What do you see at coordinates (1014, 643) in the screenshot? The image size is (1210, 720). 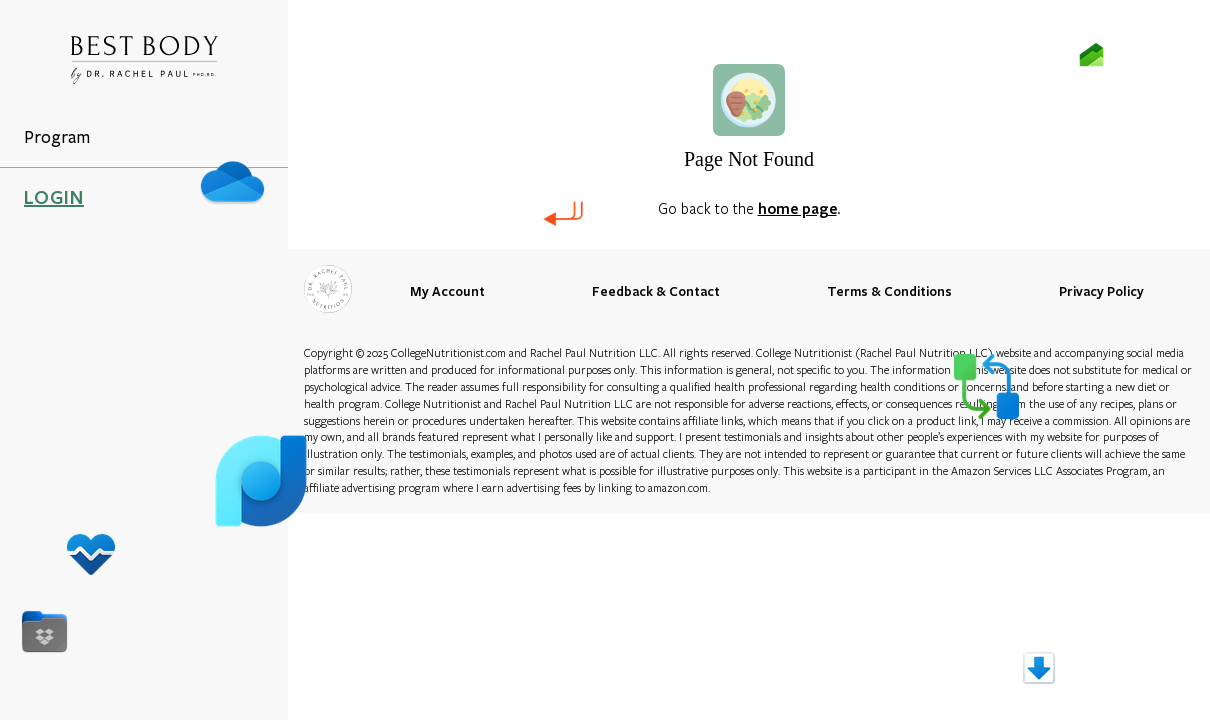 I see `download in progress indicator` at bounding box center [1014, 643].